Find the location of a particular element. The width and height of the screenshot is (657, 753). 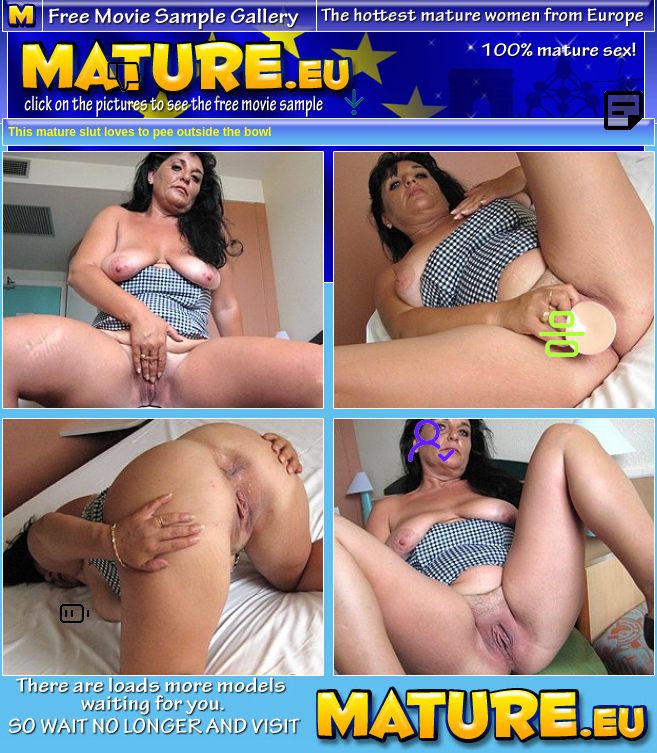

verify or approve a user account is located at coordinates (431, 440).